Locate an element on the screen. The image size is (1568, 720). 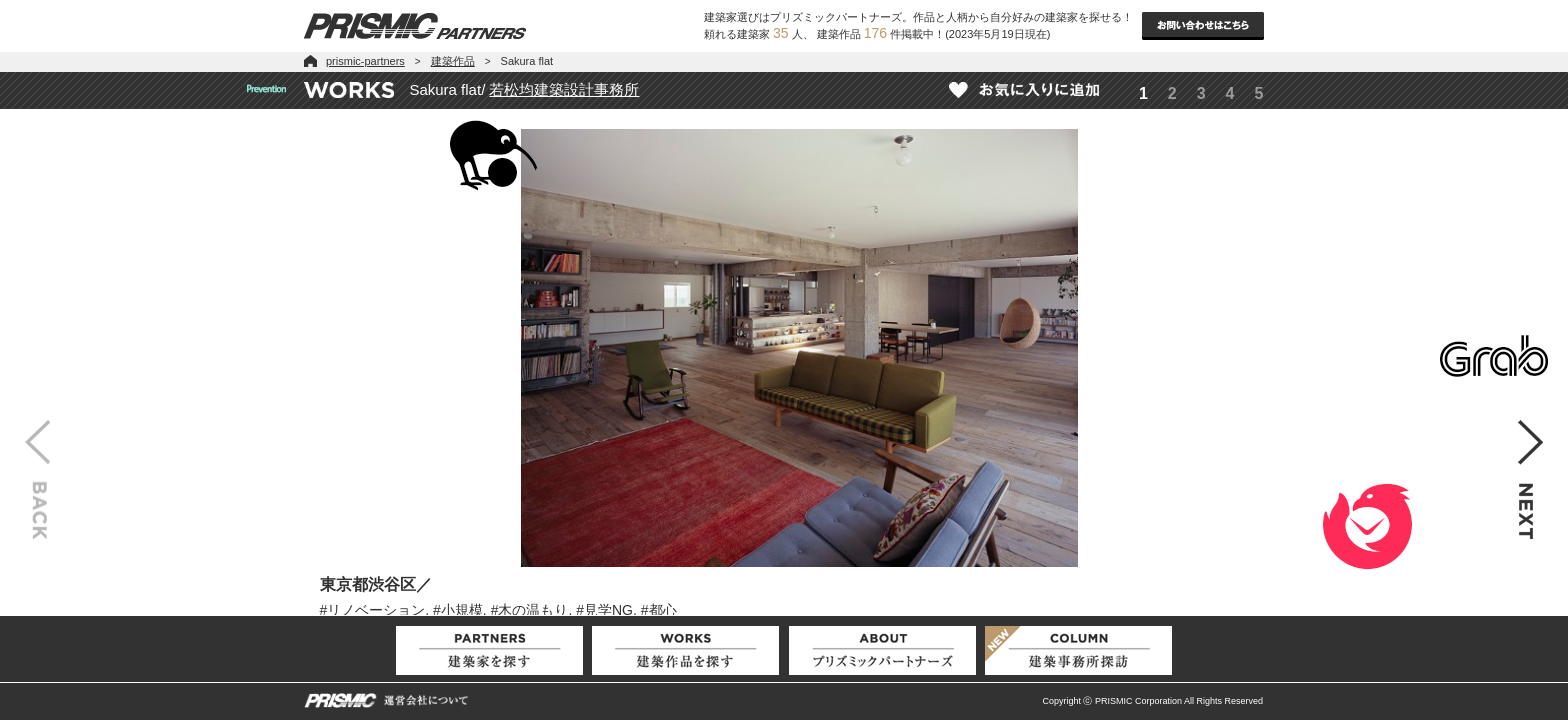
prevention magazine brand logo is located at coordinates (266, 88).